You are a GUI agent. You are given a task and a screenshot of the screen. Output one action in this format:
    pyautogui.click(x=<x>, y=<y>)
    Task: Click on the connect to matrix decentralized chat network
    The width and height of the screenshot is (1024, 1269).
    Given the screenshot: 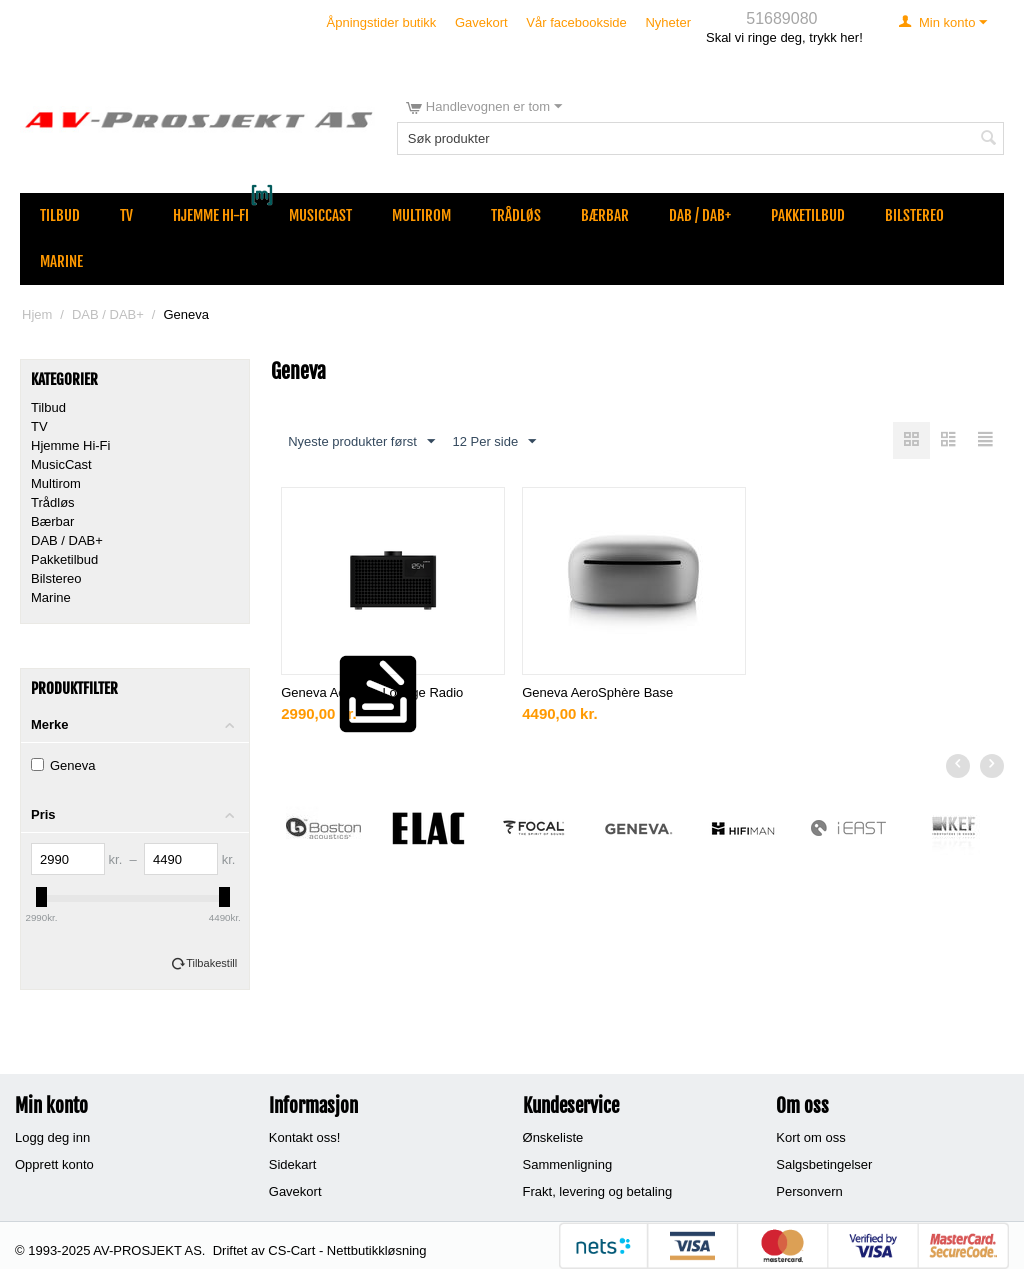 What is the action you would take?
    pyautogui.click(x=262, y=195)
    